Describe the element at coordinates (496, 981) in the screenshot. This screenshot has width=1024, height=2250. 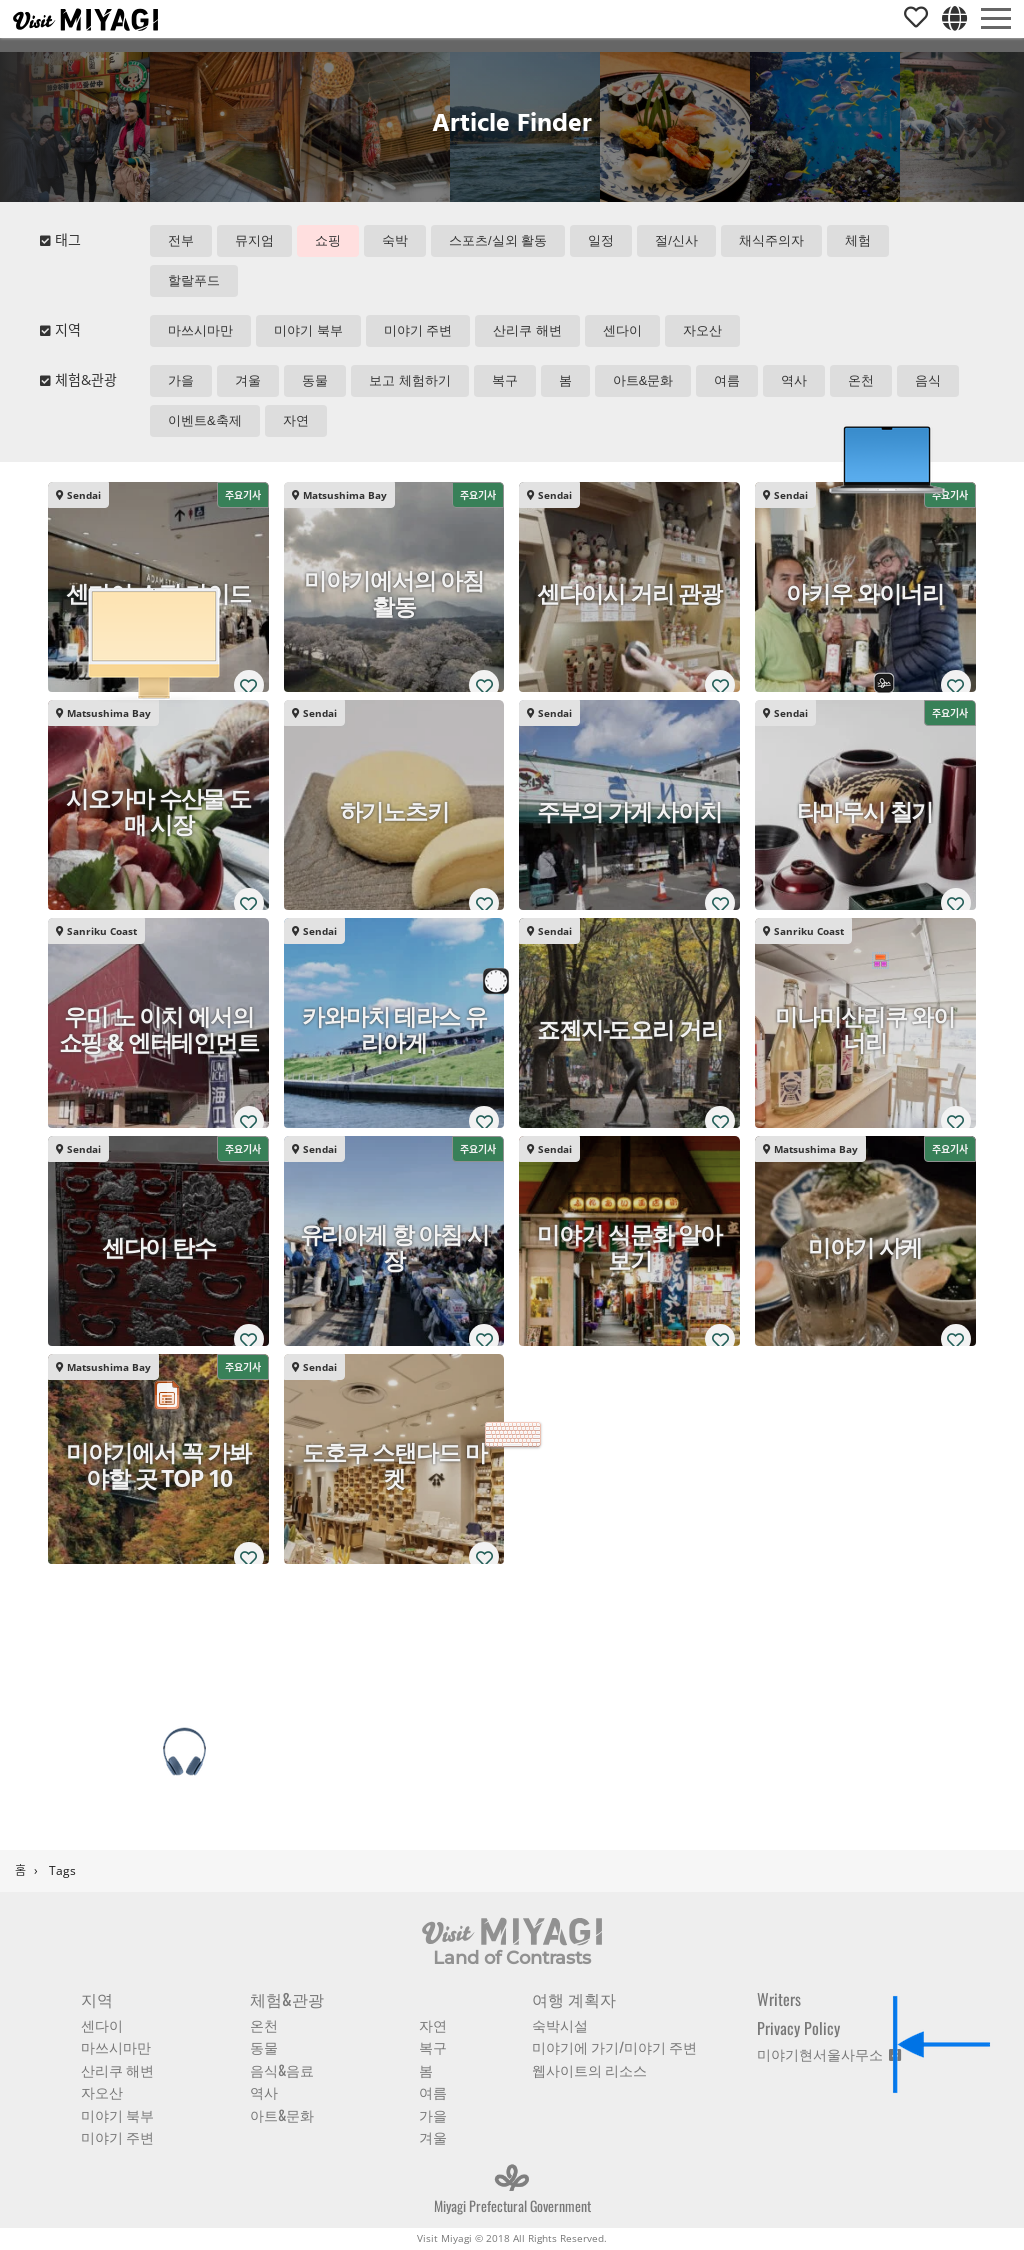
I see `open the clock app` at that location.